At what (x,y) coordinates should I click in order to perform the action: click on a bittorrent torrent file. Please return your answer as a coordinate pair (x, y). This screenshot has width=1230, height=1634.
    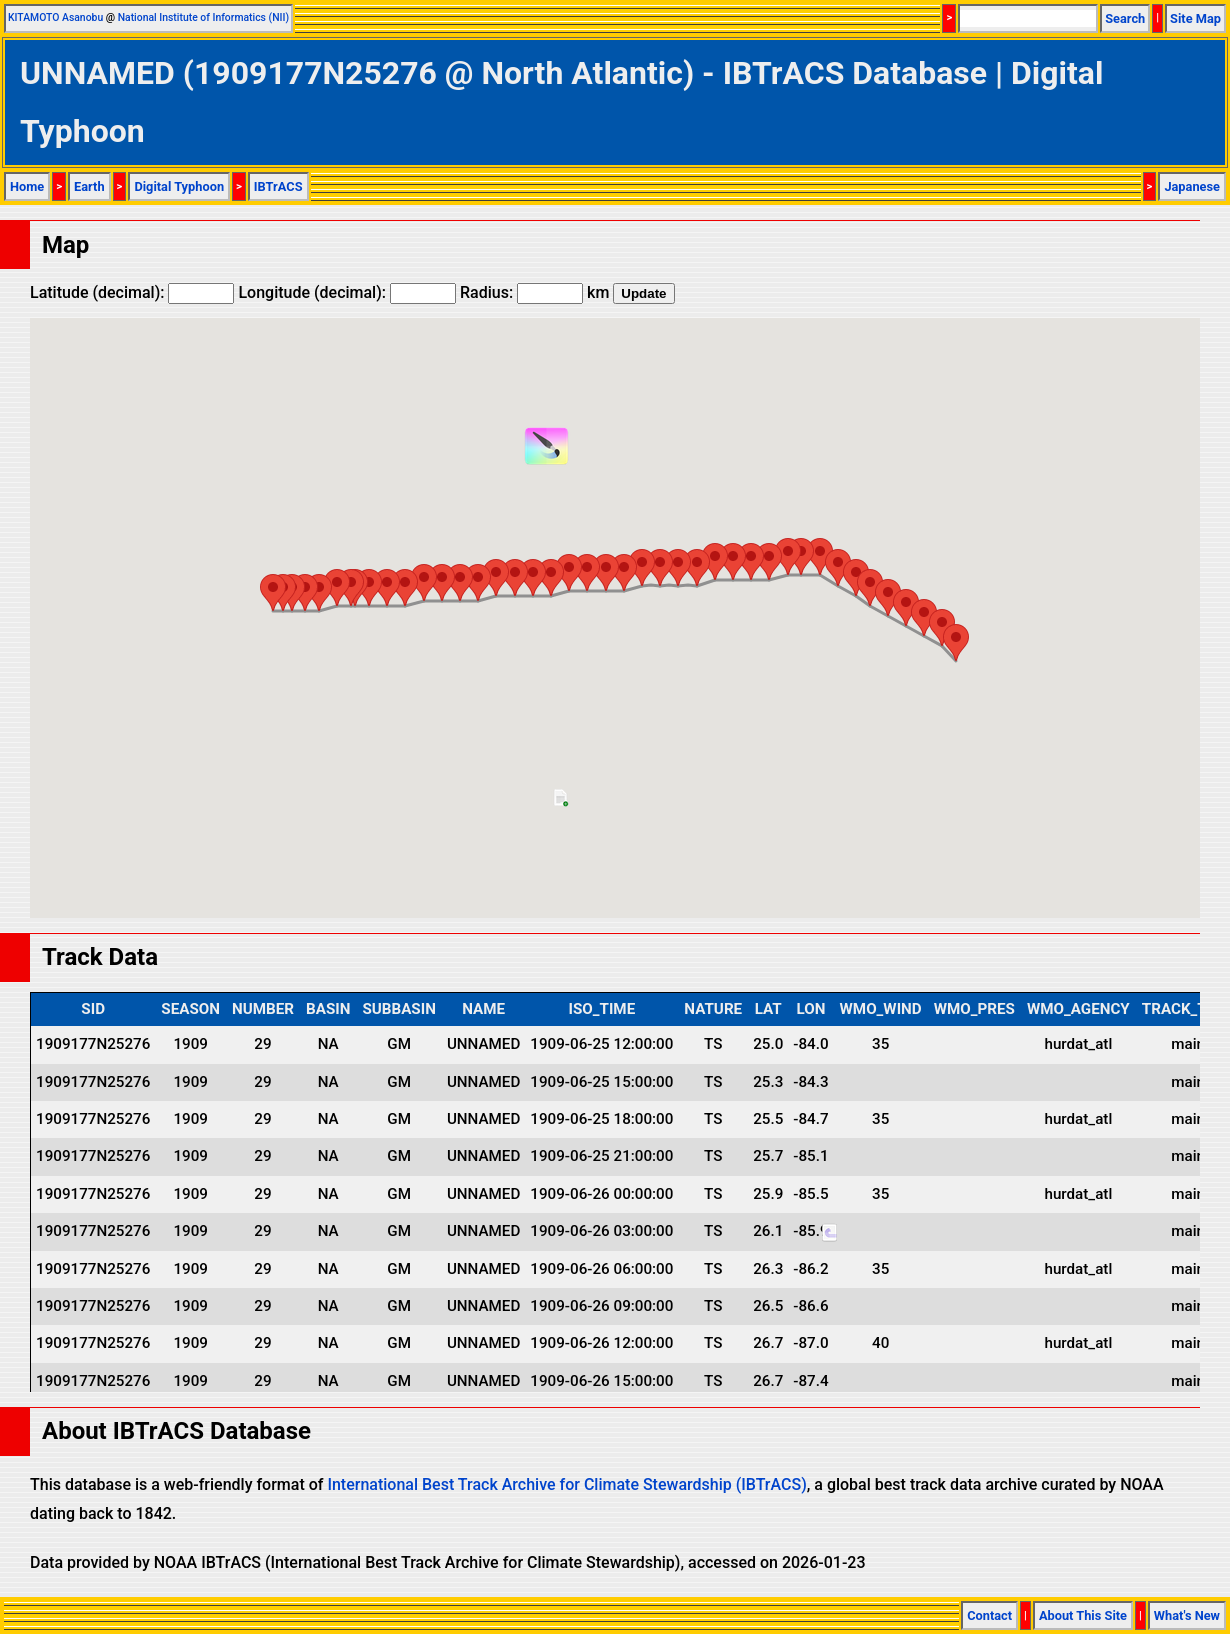
    Looking at the image, I should click on (829, 1232).